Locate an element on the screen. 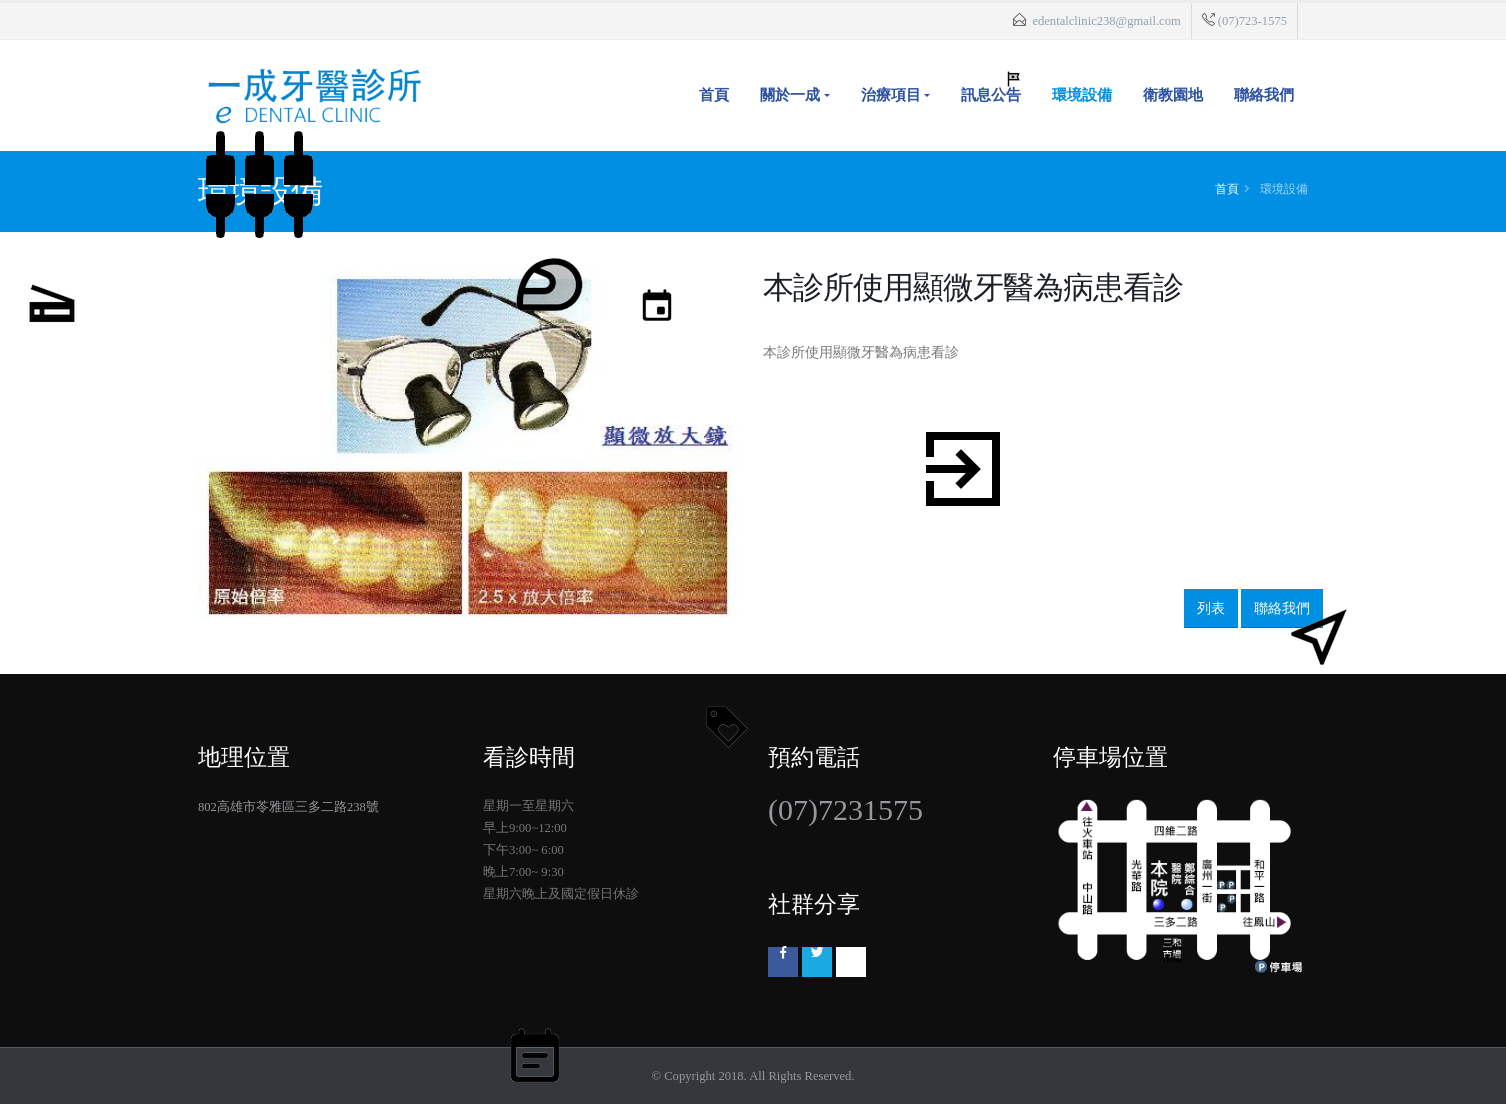 The image size is (1506, 1104). configure audio/video input settings is located at coordinates (259, 184).